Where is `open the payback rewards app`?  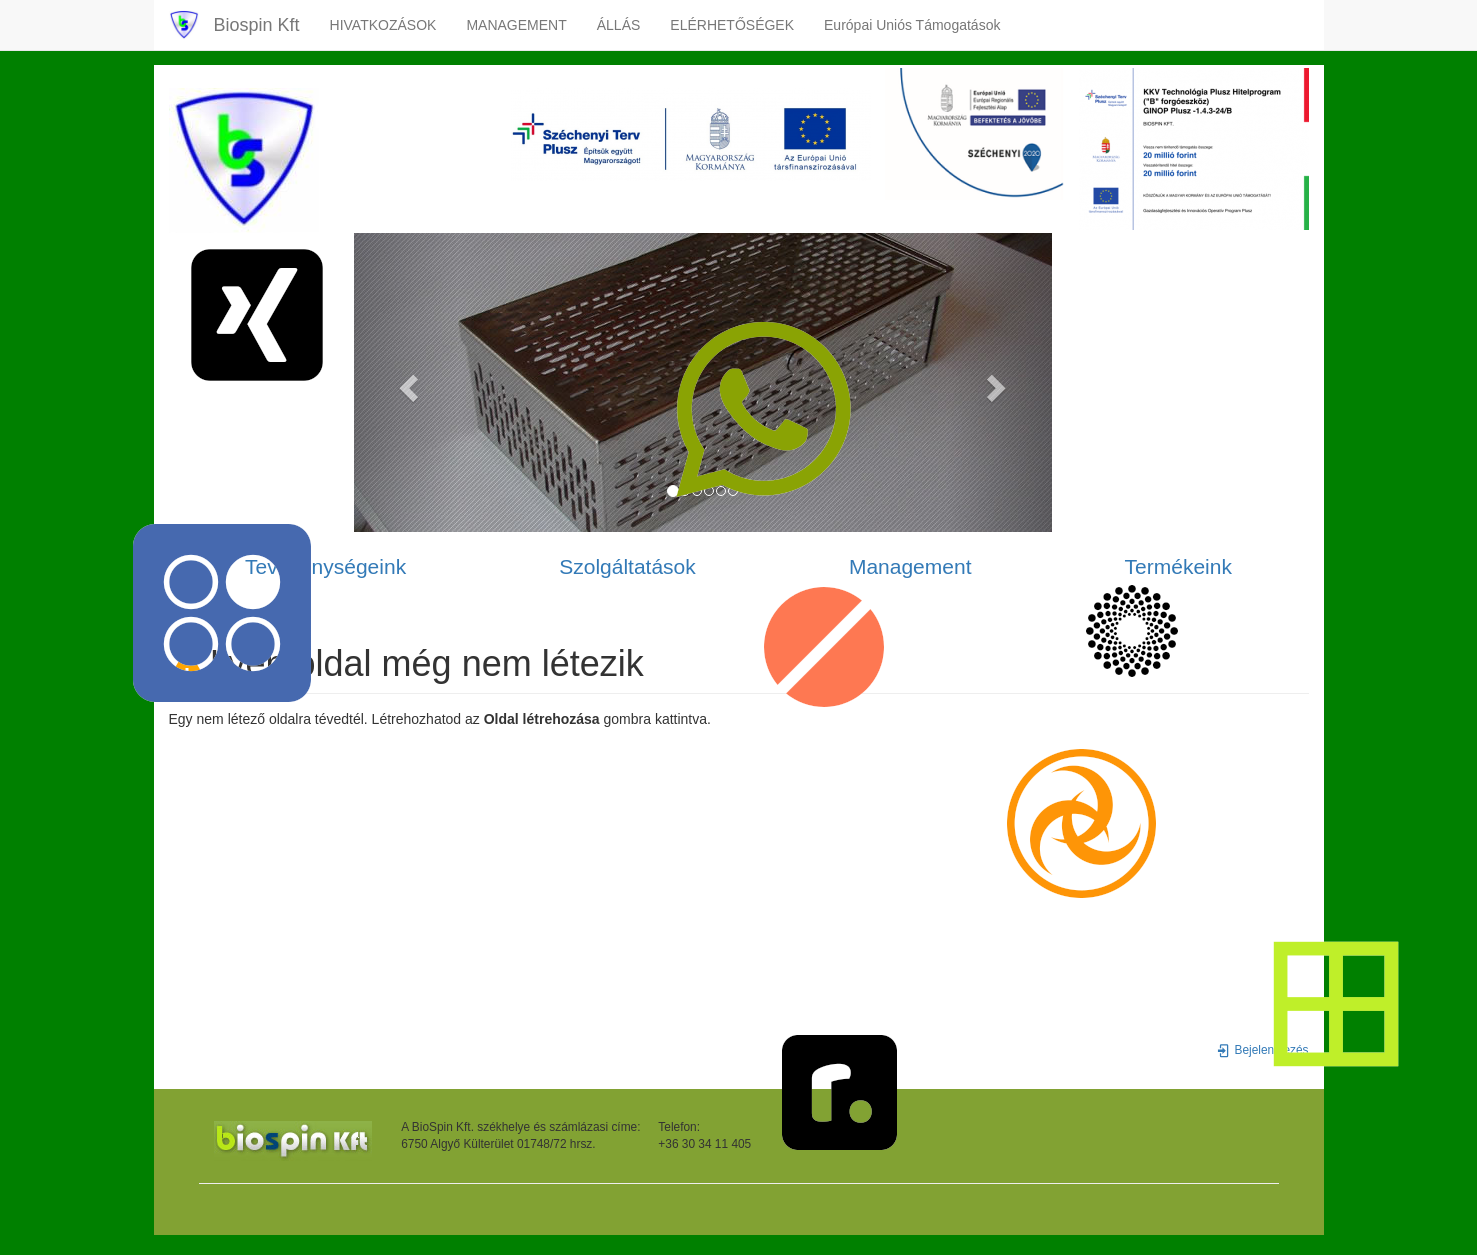
open the payback rewards app is located at coordinates (222, 613).